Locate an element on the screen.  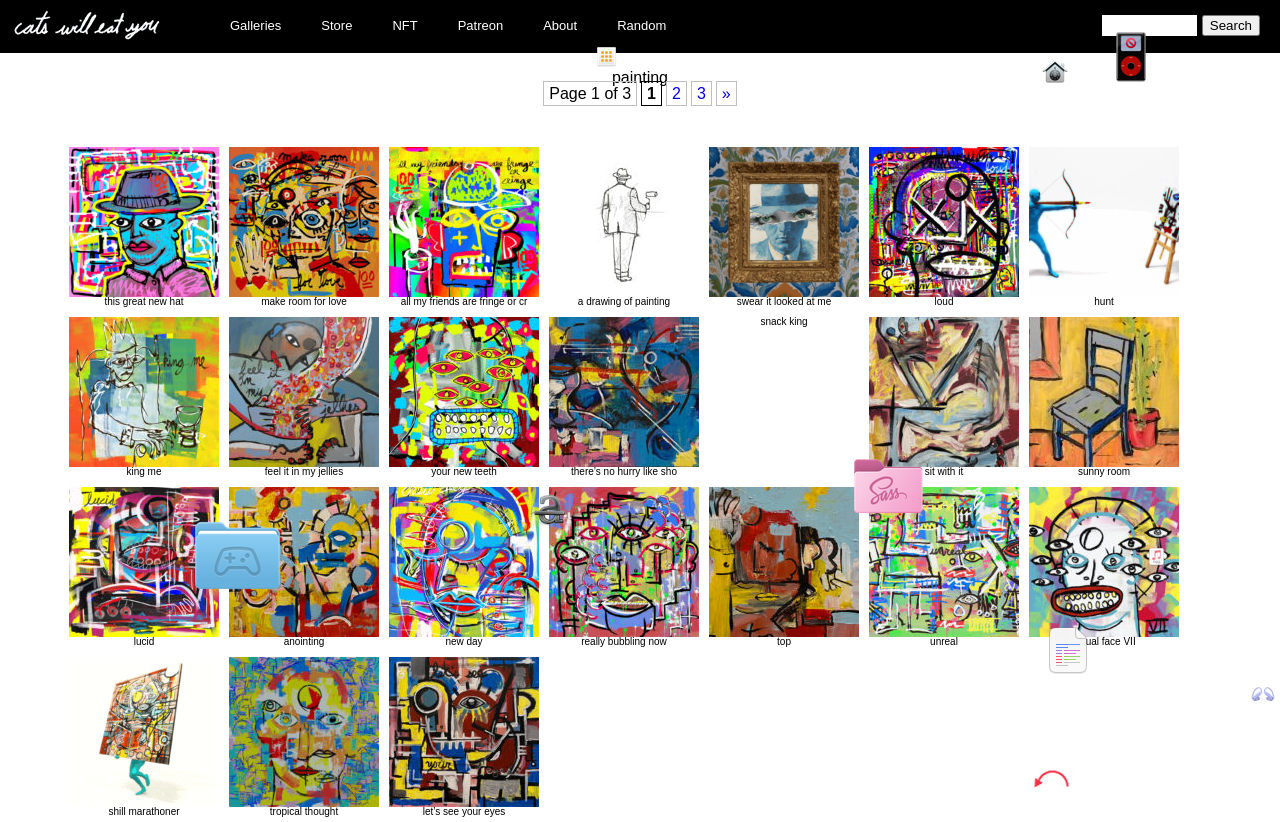
open your games folder is located at coordinates (237, 555).